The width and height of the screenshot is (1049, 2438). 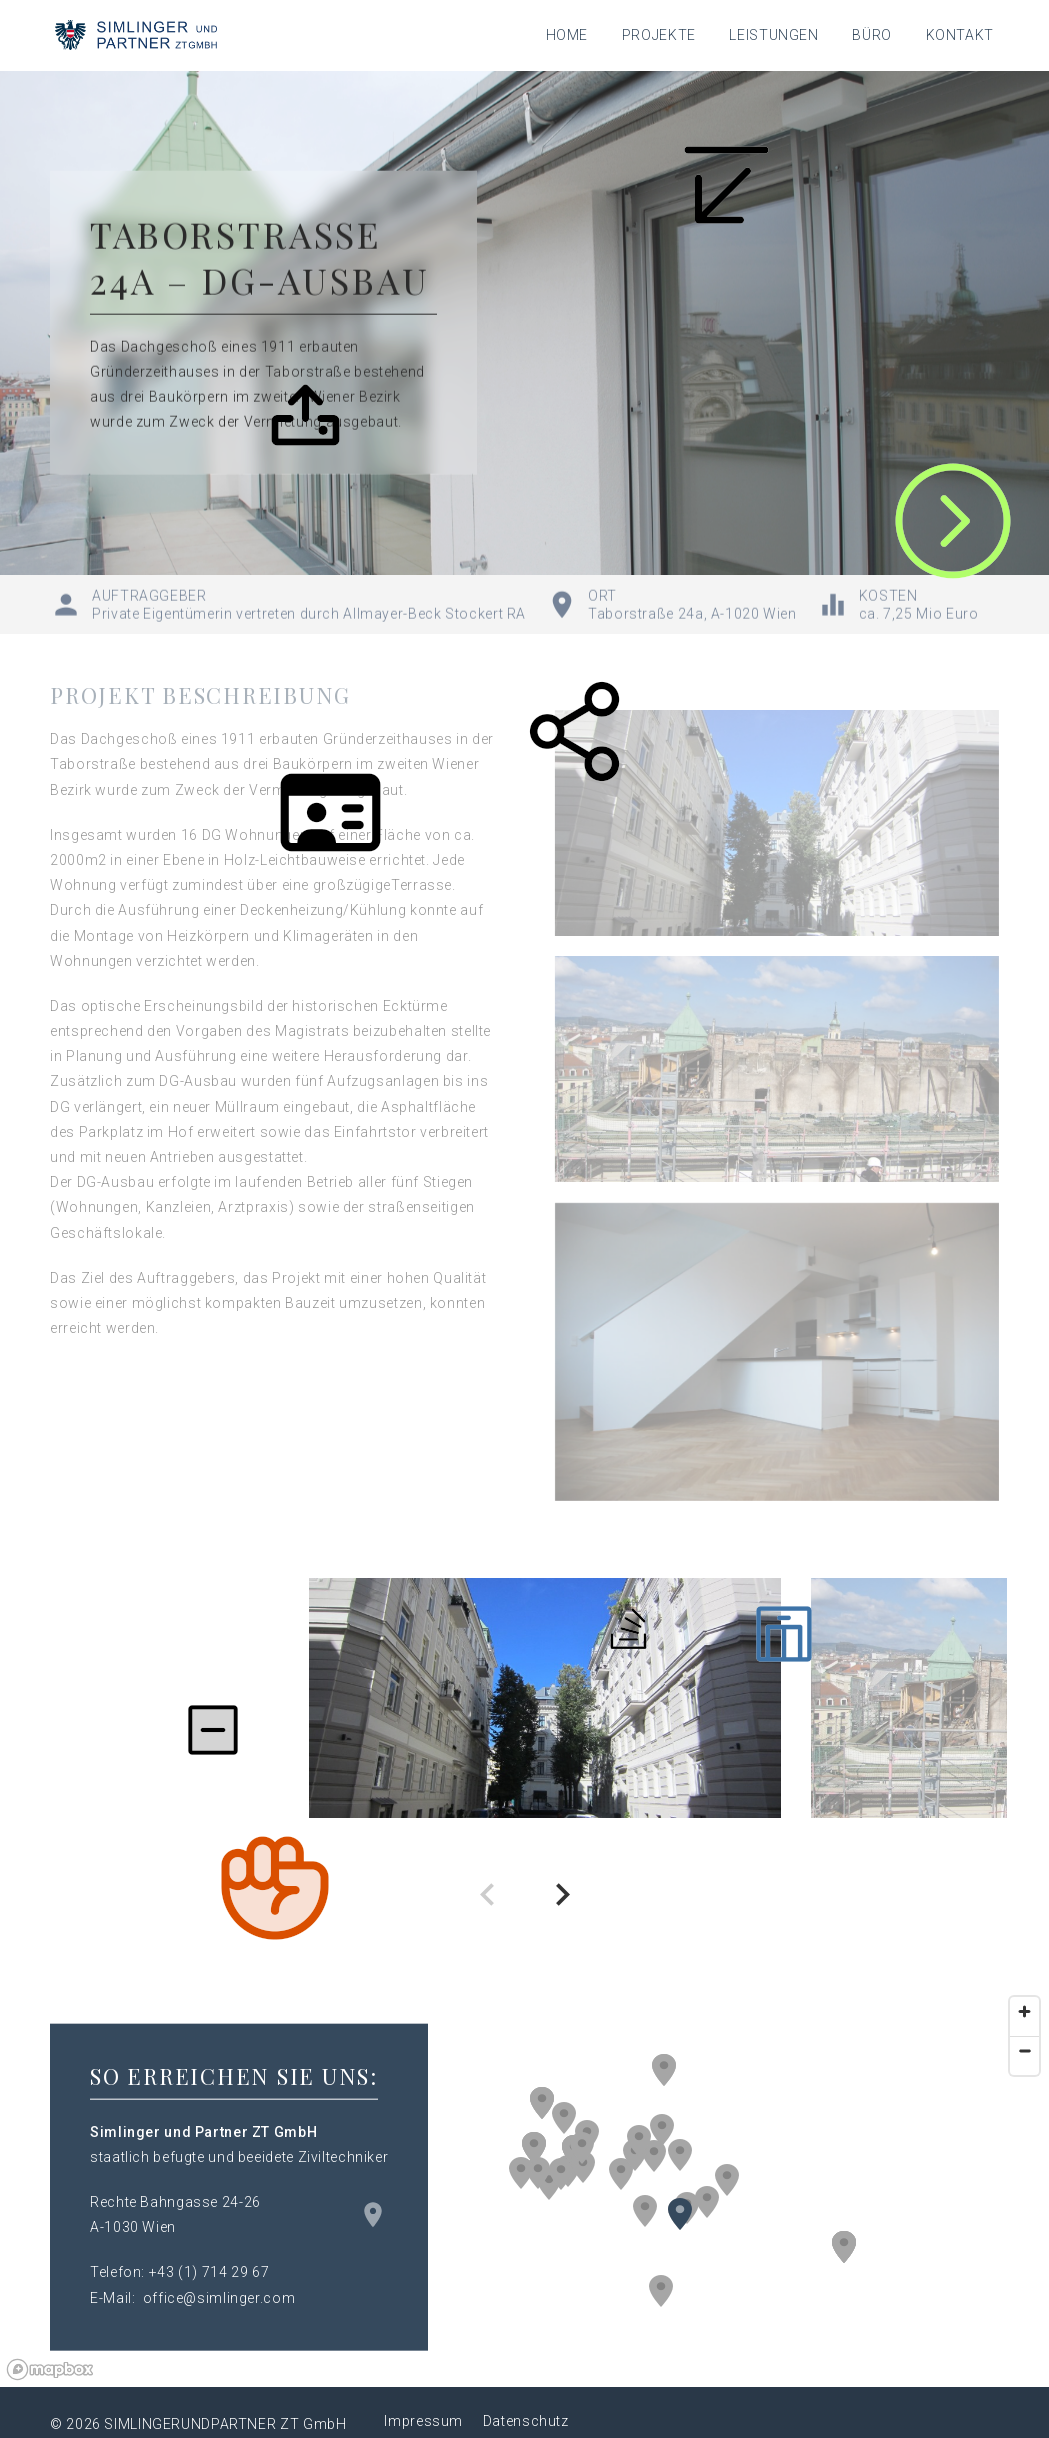 What do you see at coordinates (275, 1886) in the screenshot?
I see `indicates solidarity or support action` at bounding box center [275, 1886].